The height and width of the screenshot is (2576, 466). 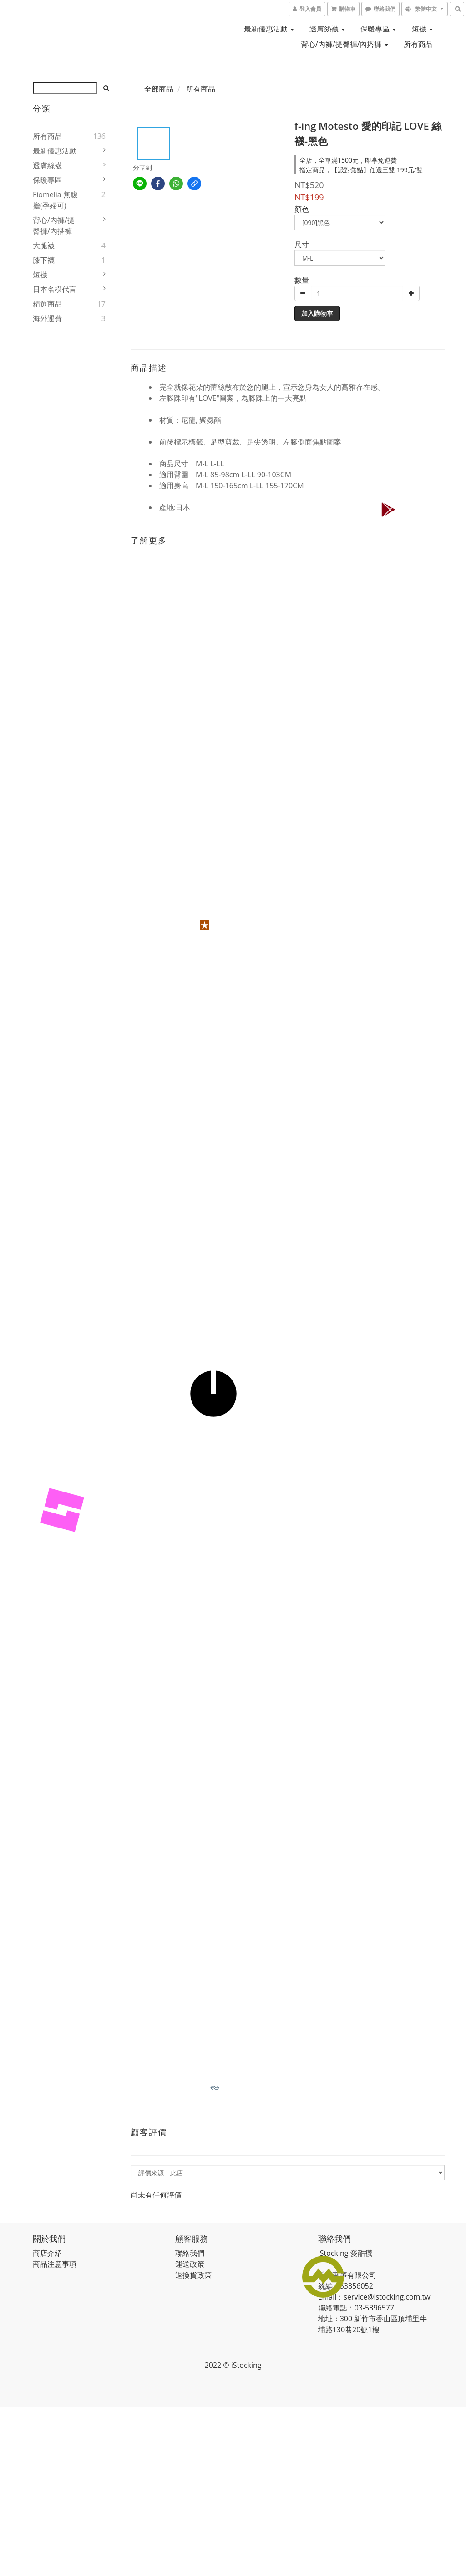 I want to click on open the Nederlandse Spoorwegen (NS) Dutch railways app, so click(x=215, y=2088).